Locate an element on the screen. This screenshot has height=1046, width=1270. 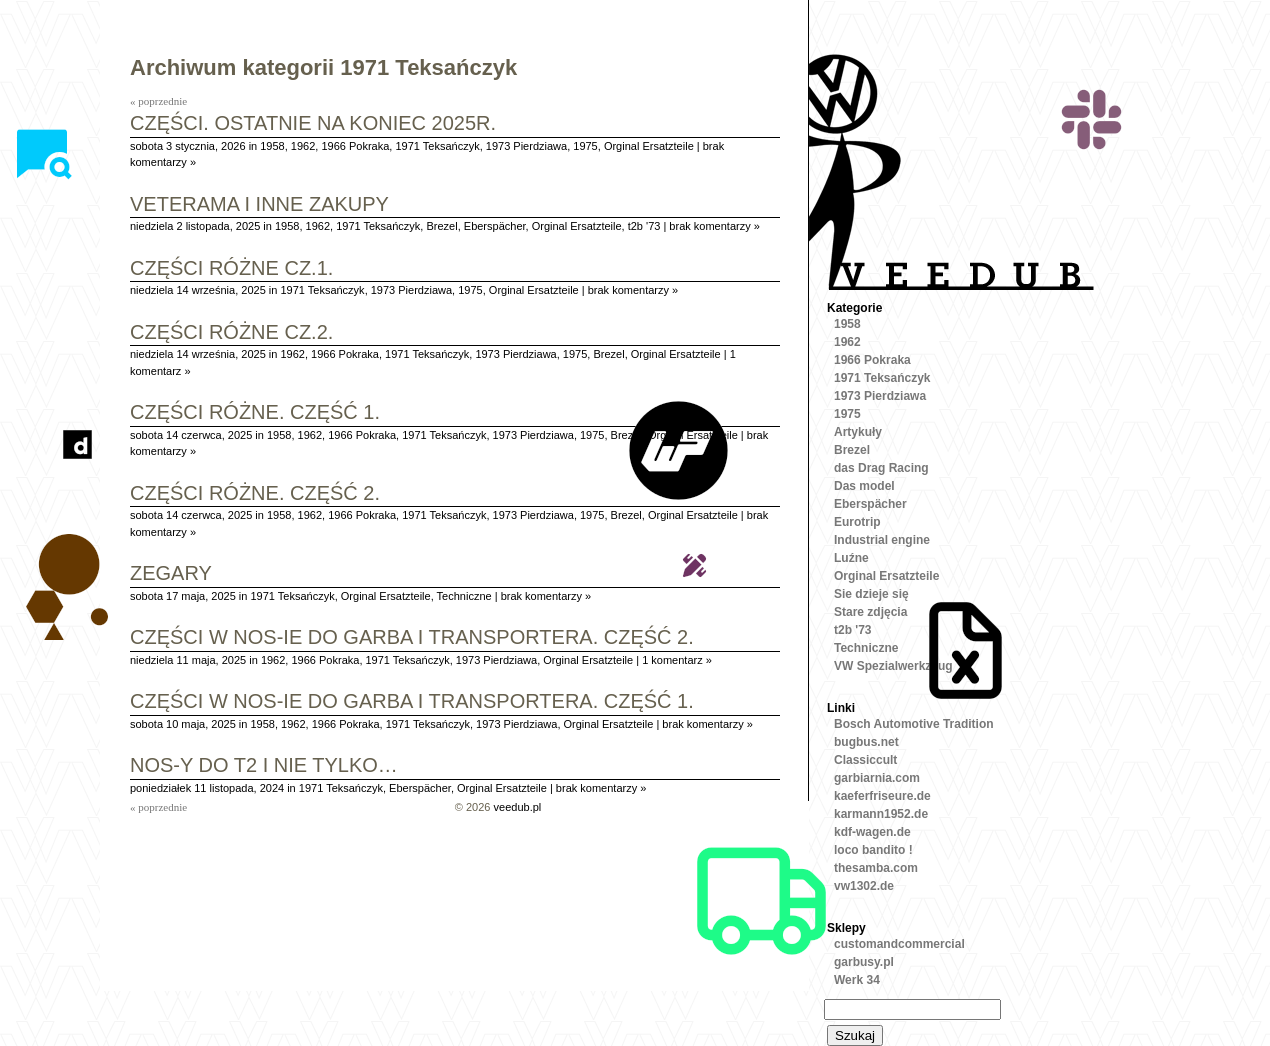
open or view an excel spreadsheet is located at coordinates (965, 650).